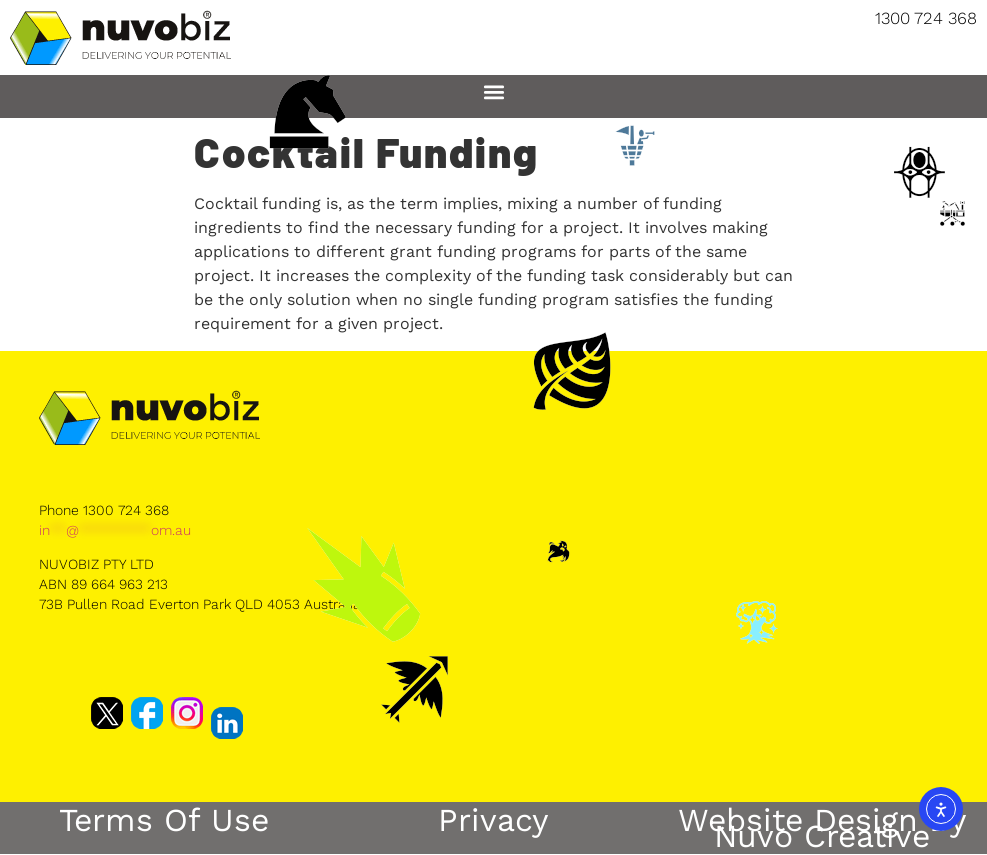 This screenshot has height=855, width=987. I want to click on play chess or strategy games, so click(308, 105).